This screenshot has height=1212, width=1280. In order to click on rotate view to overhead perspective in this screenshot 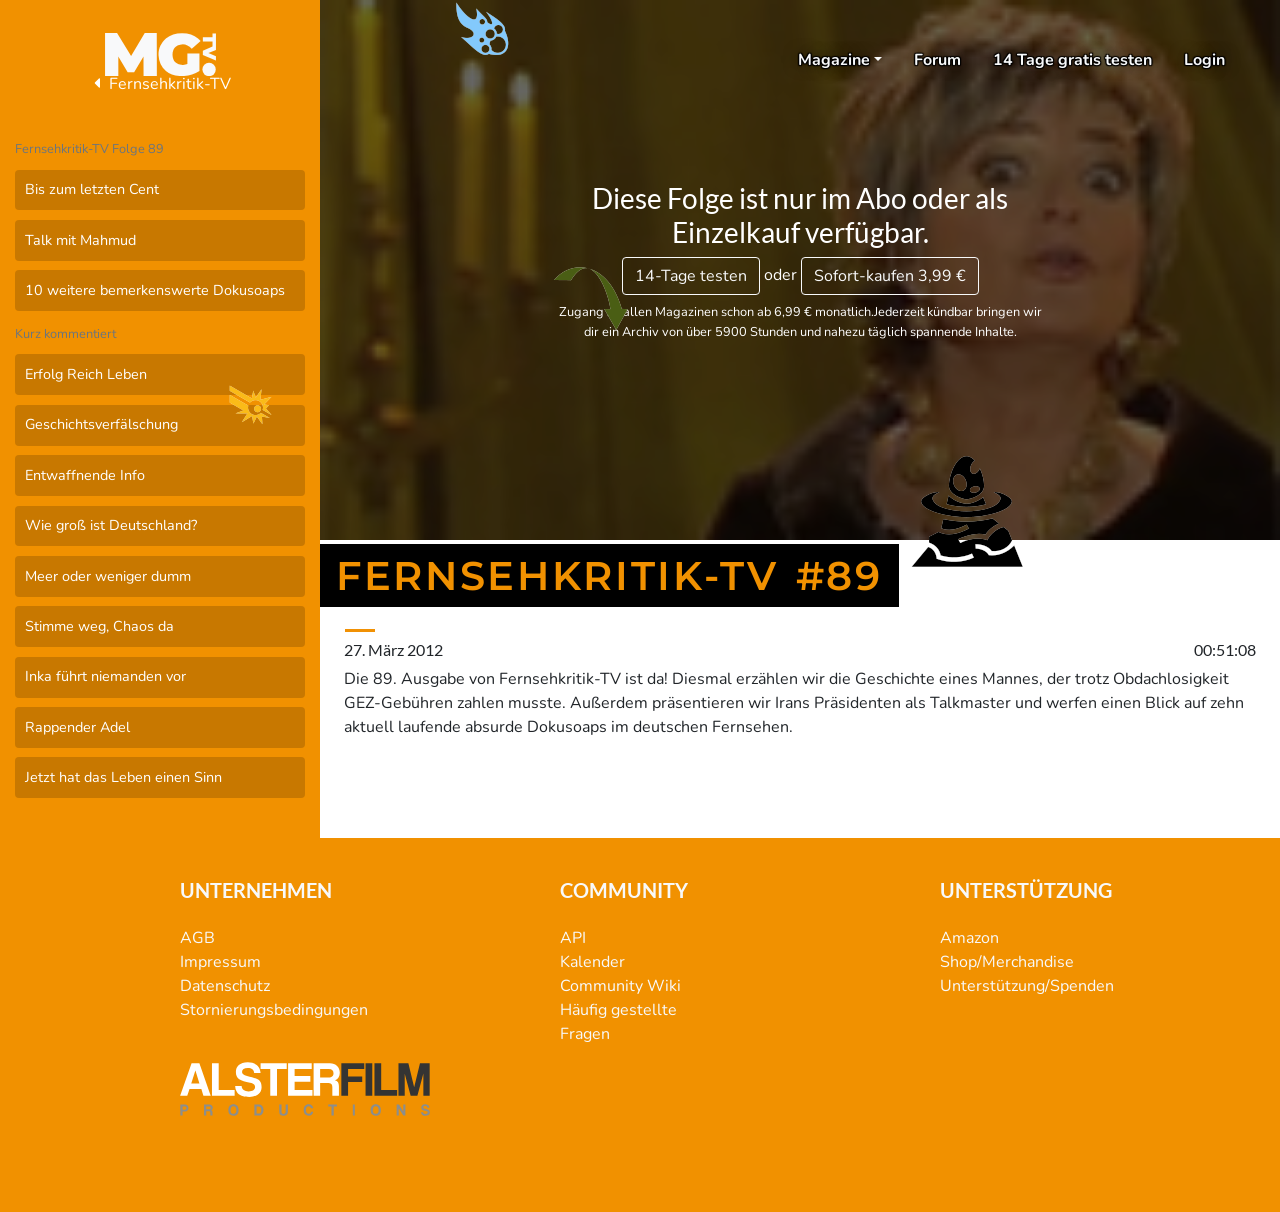, I will do `click(590, 298)`.